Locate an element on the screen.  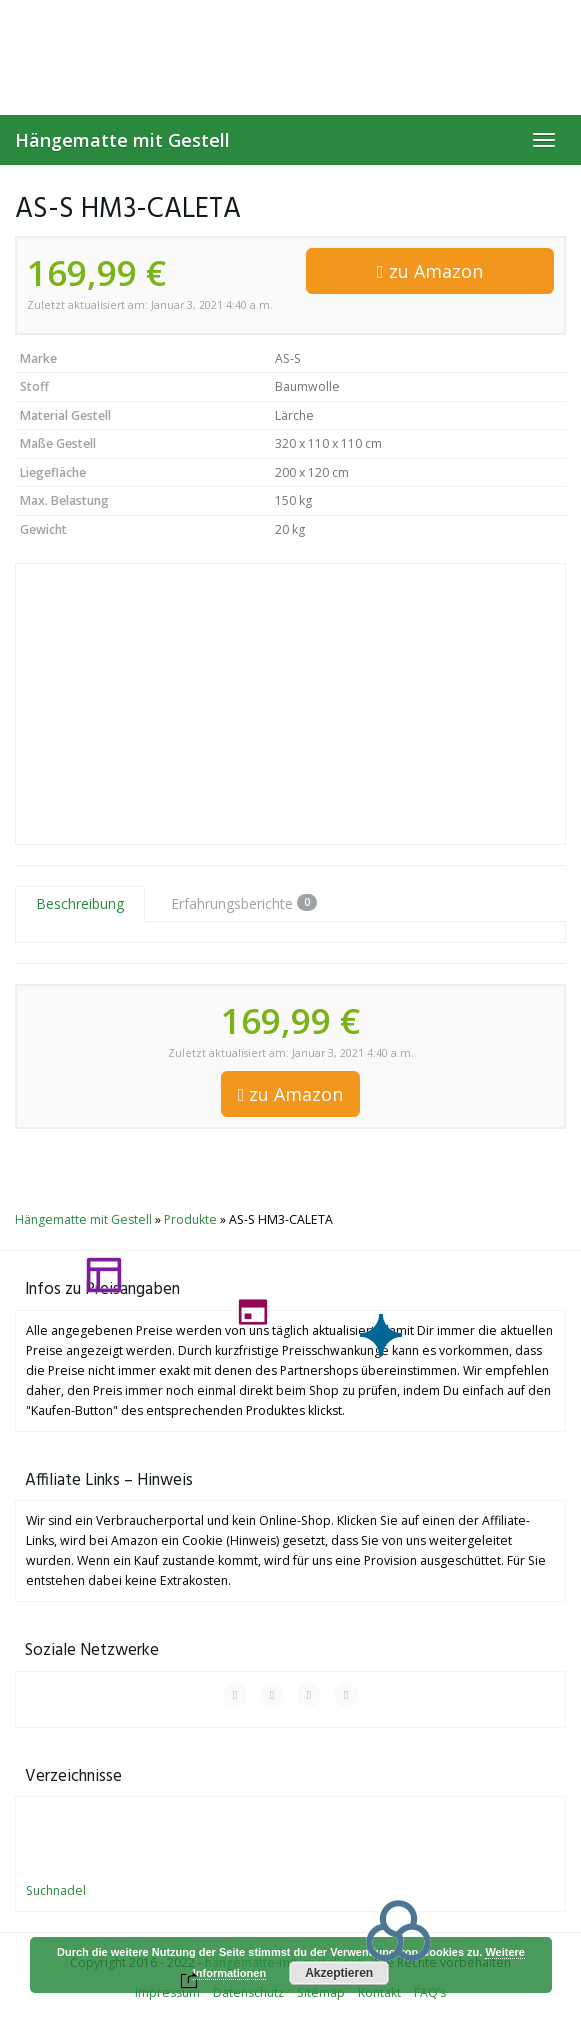
indicates clear, sunny weather conditions is located at coordinates (381, 1335).